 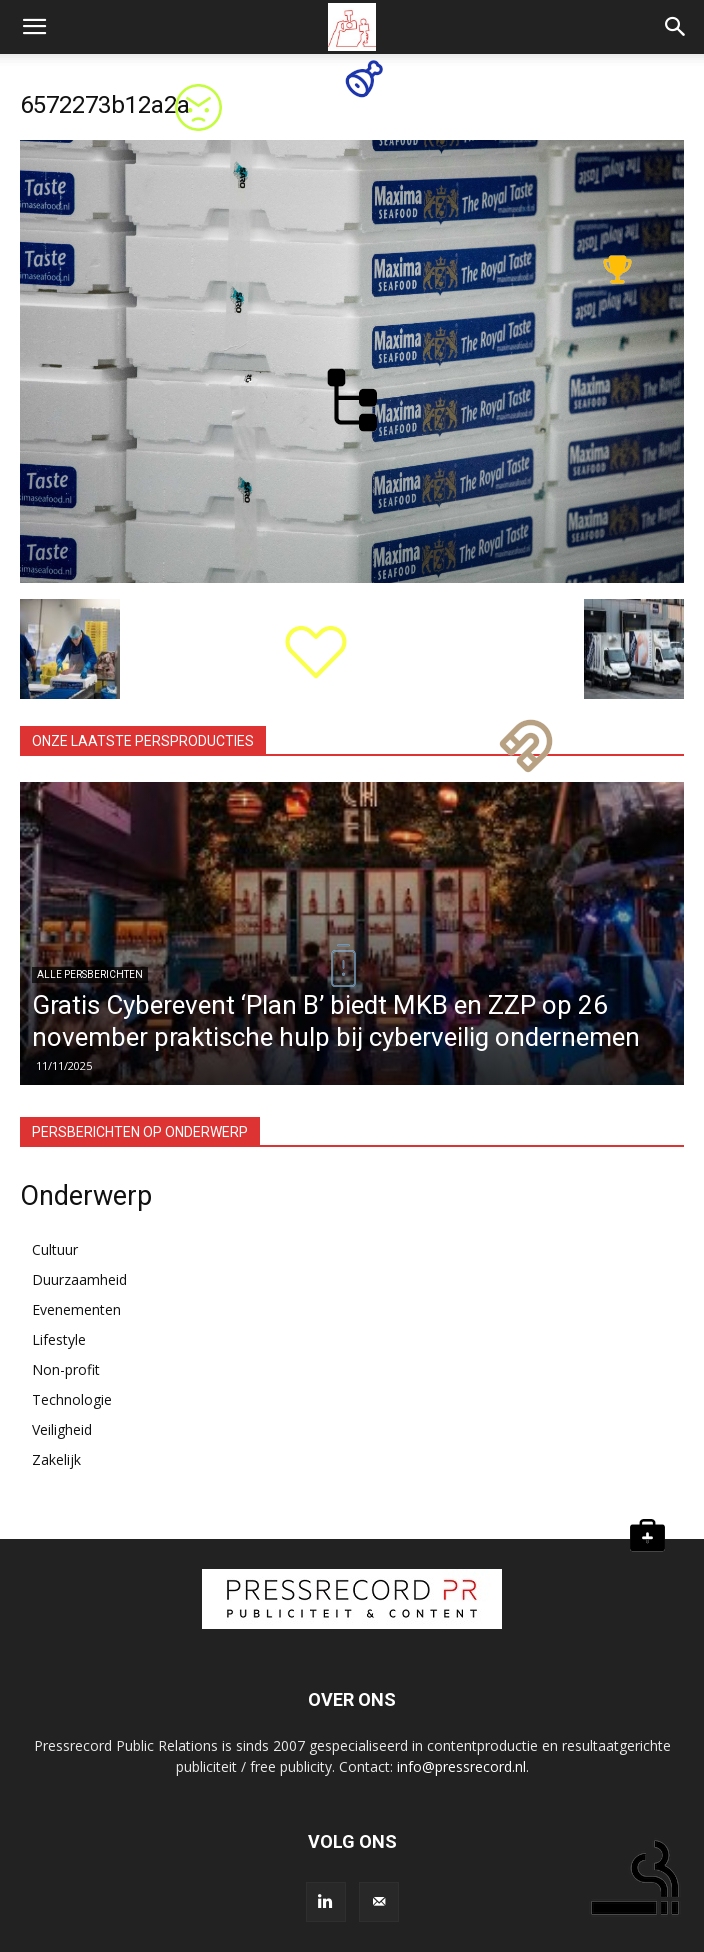 What do you see at coordinates (647, 1536) in the screenshot?
I see `access medical or health resources` at bounding box center [647, 1536].